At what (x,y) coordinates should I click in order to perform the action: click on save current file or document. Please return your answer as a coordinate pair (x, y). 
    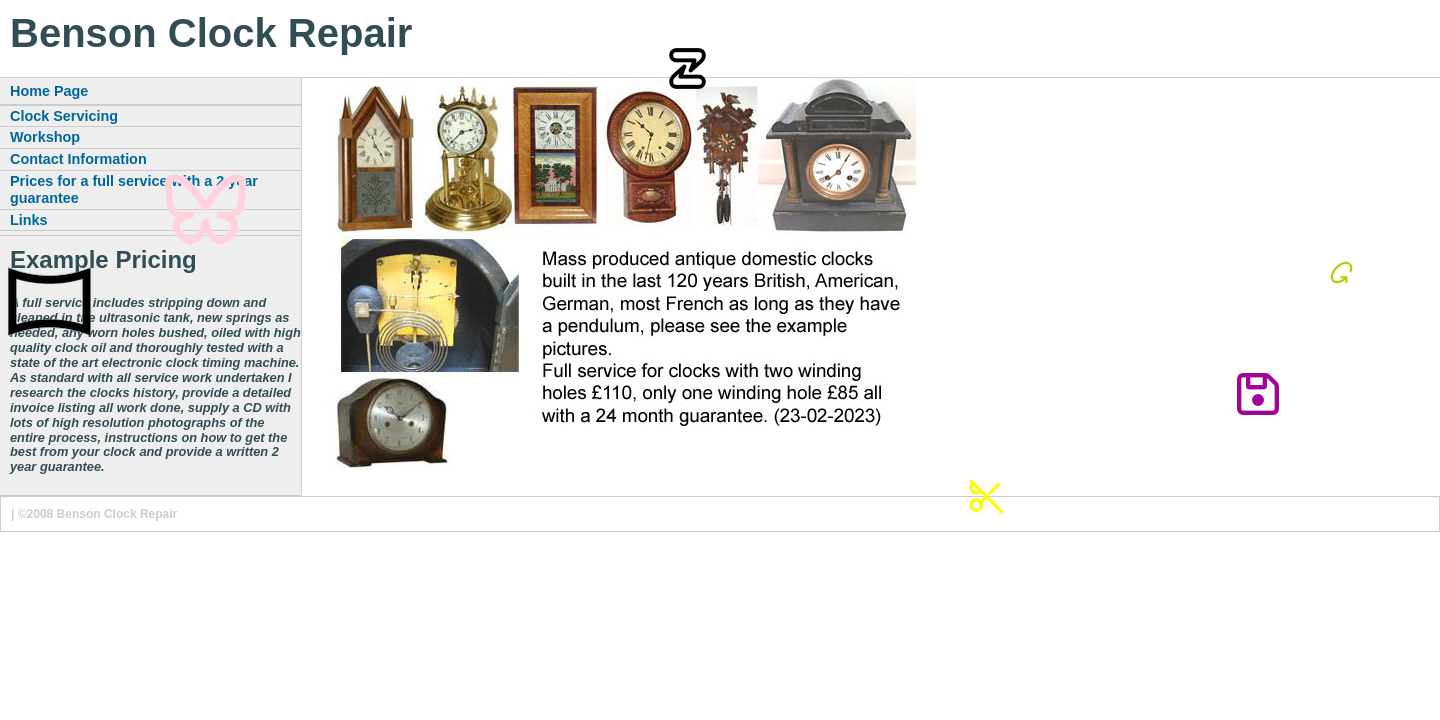
    Looking at the image, I should click on (1258, 394).